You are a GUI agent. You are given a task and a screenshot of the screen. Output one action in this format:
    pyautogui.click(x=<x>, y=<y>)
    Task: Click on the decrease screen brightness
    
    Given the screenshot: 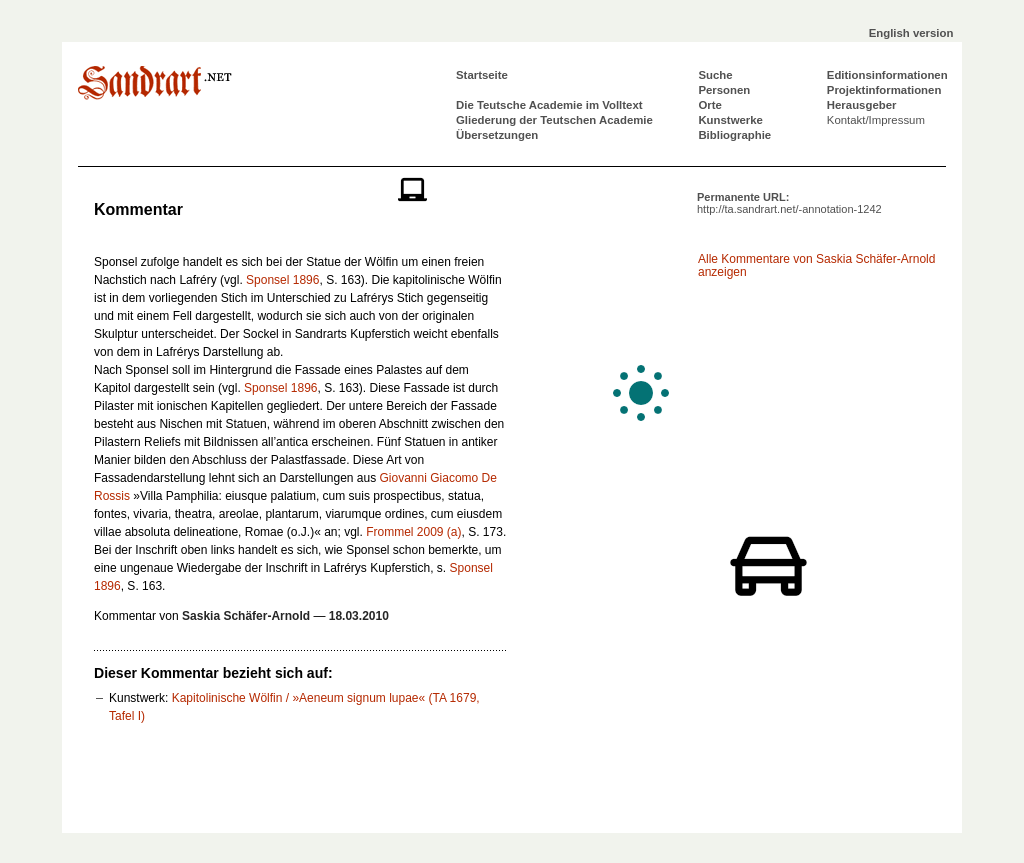 What is the action you would take?
    pyautogui.click(x=641, y=393)
    